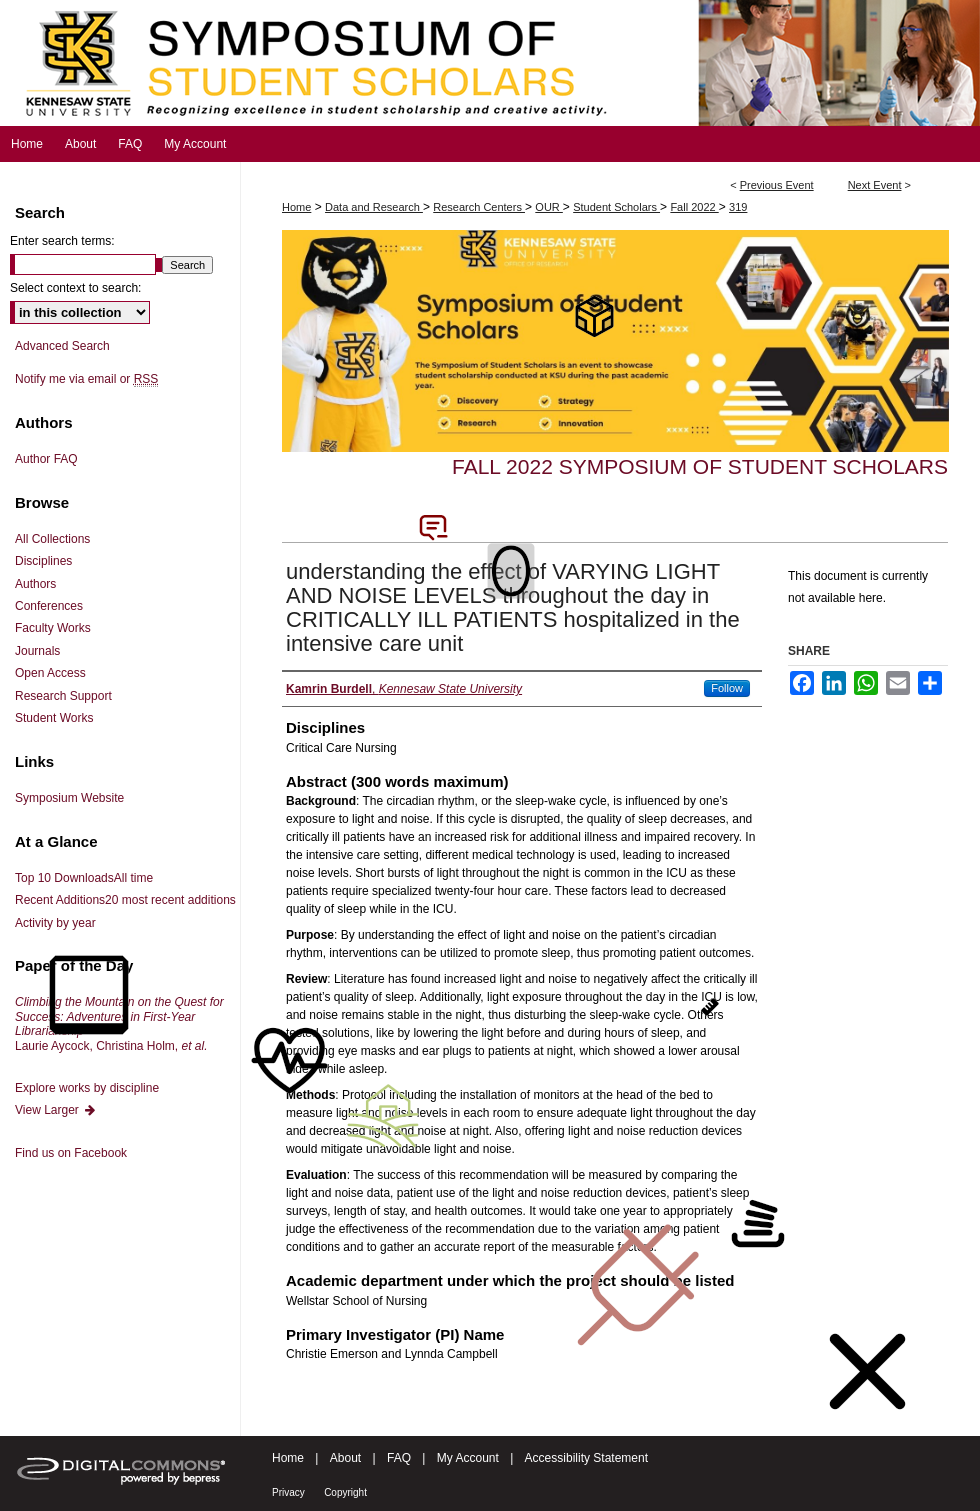 The width and height of the screenshot is (980, 1511). I want to click on close the current window or dialog, so click(867, 1371).